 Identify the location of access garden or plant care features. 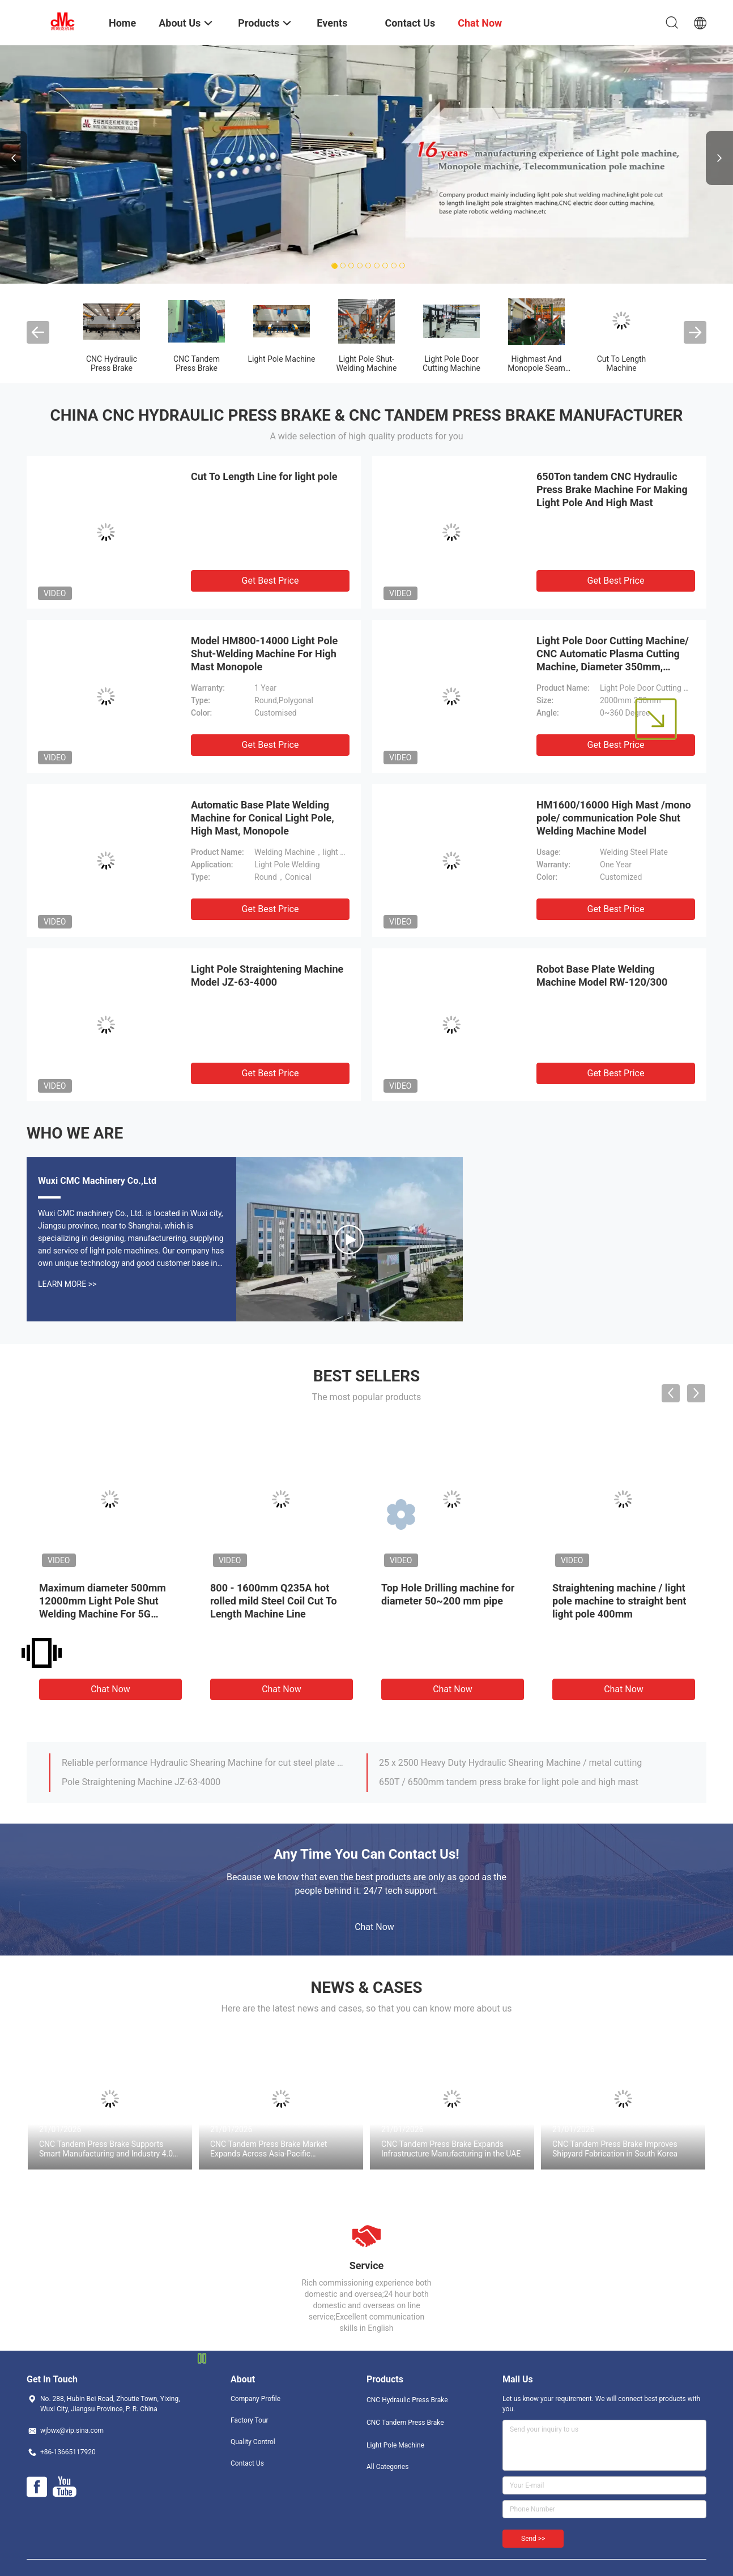
(401, 1514).